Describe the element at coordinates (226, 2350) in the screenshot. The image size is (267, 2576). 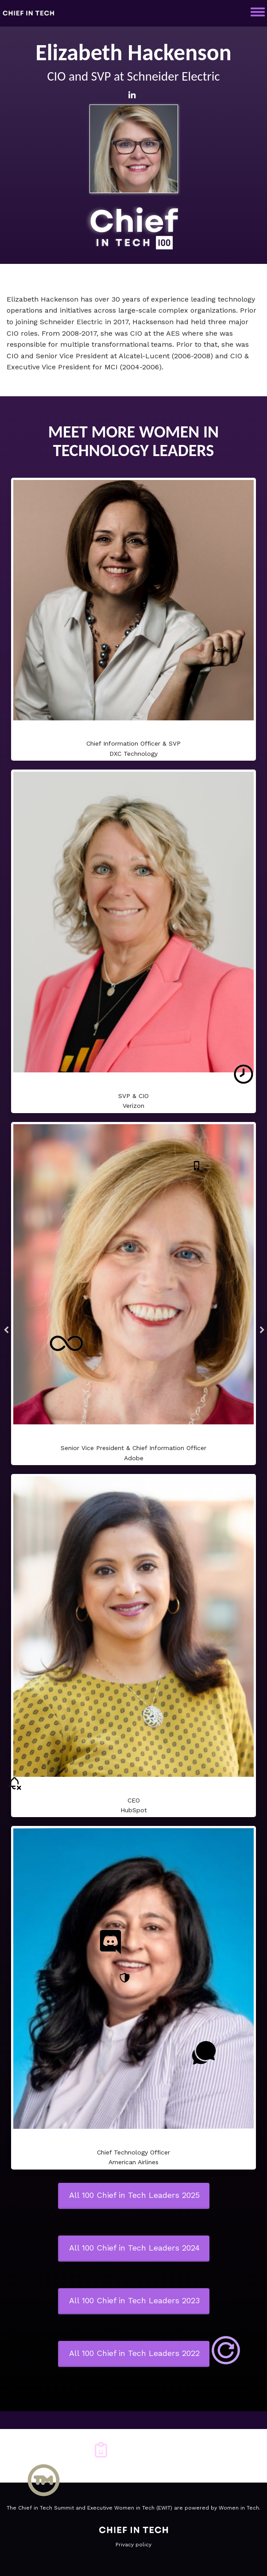
I see `refresh or reload content` at that location.